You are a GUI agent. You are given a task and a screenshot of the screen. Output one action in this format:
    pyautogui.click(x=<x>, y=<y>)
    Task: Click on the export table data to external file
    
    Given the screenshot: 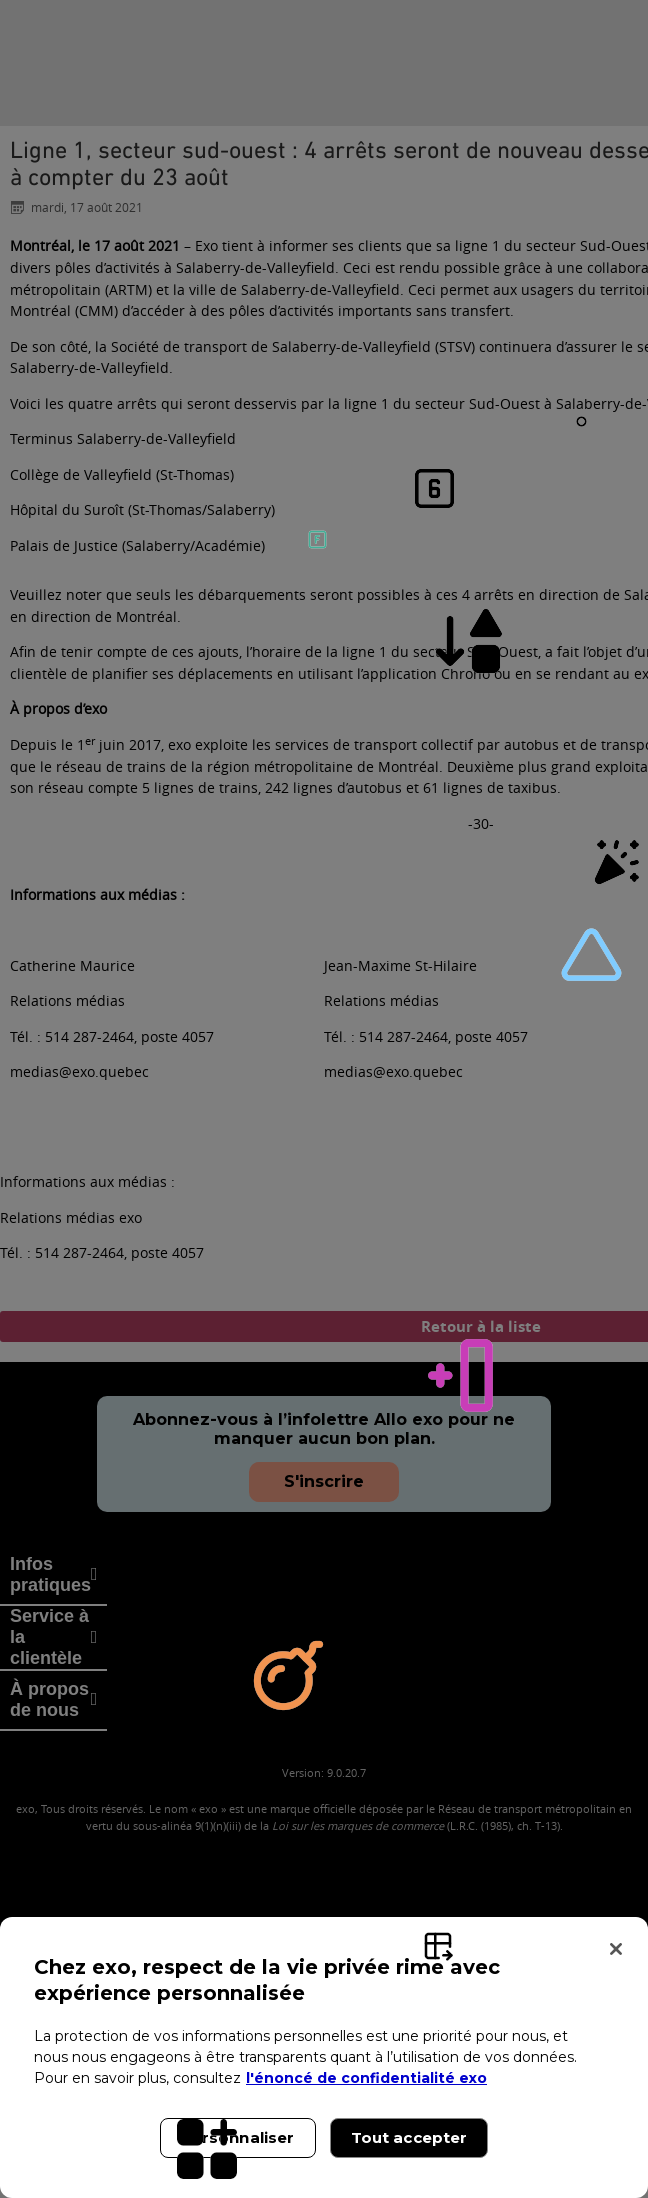 What is the action you would take?
    pyautogui.click(x=438, y=1946)
    